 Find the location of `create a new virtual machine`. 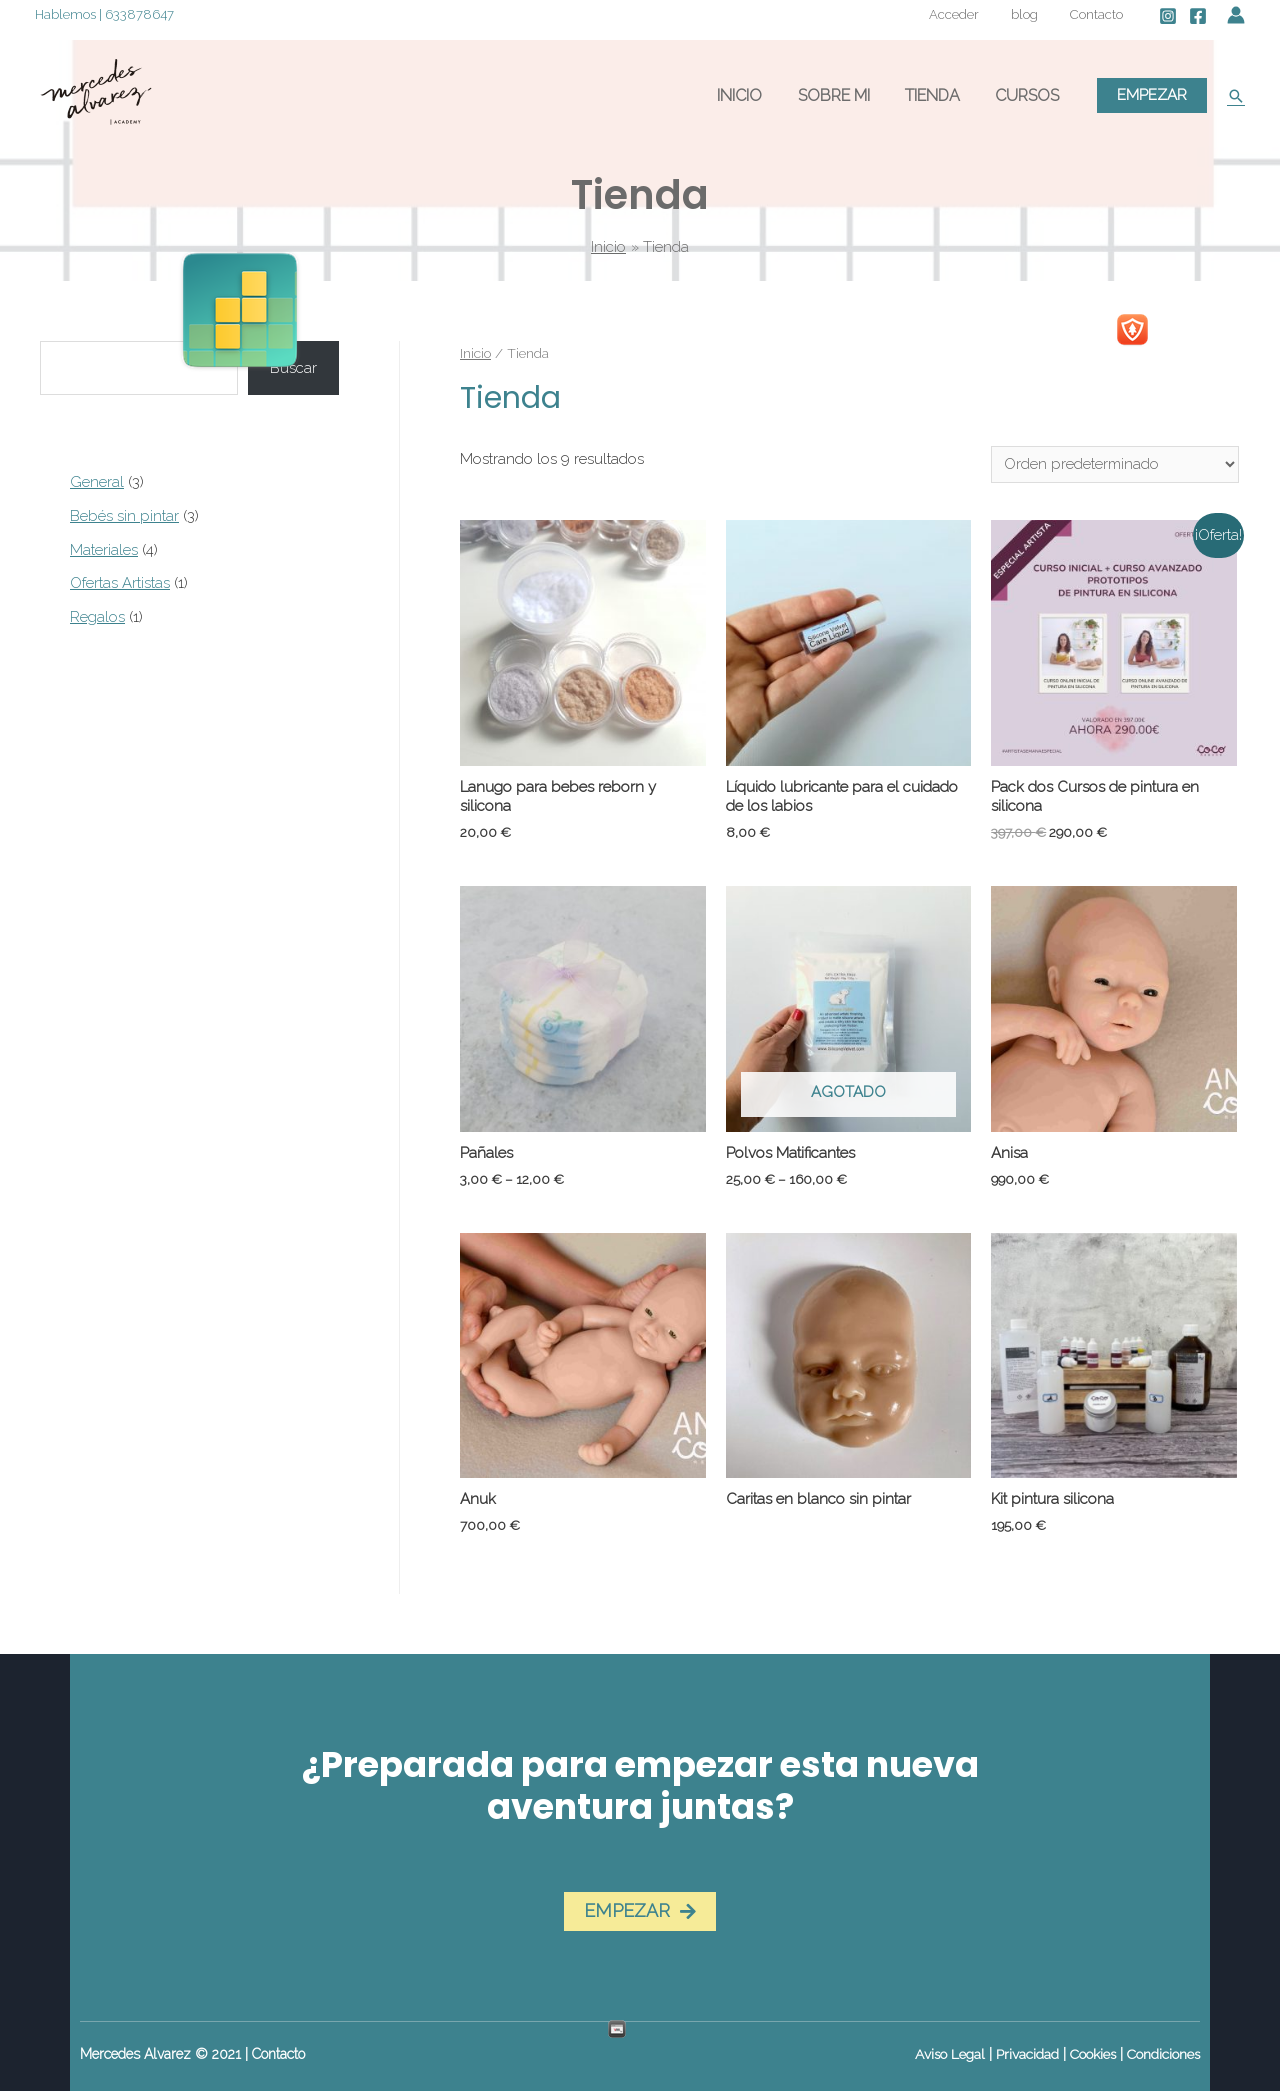

create a new virtual machine is located at coordinates (617, 2029).